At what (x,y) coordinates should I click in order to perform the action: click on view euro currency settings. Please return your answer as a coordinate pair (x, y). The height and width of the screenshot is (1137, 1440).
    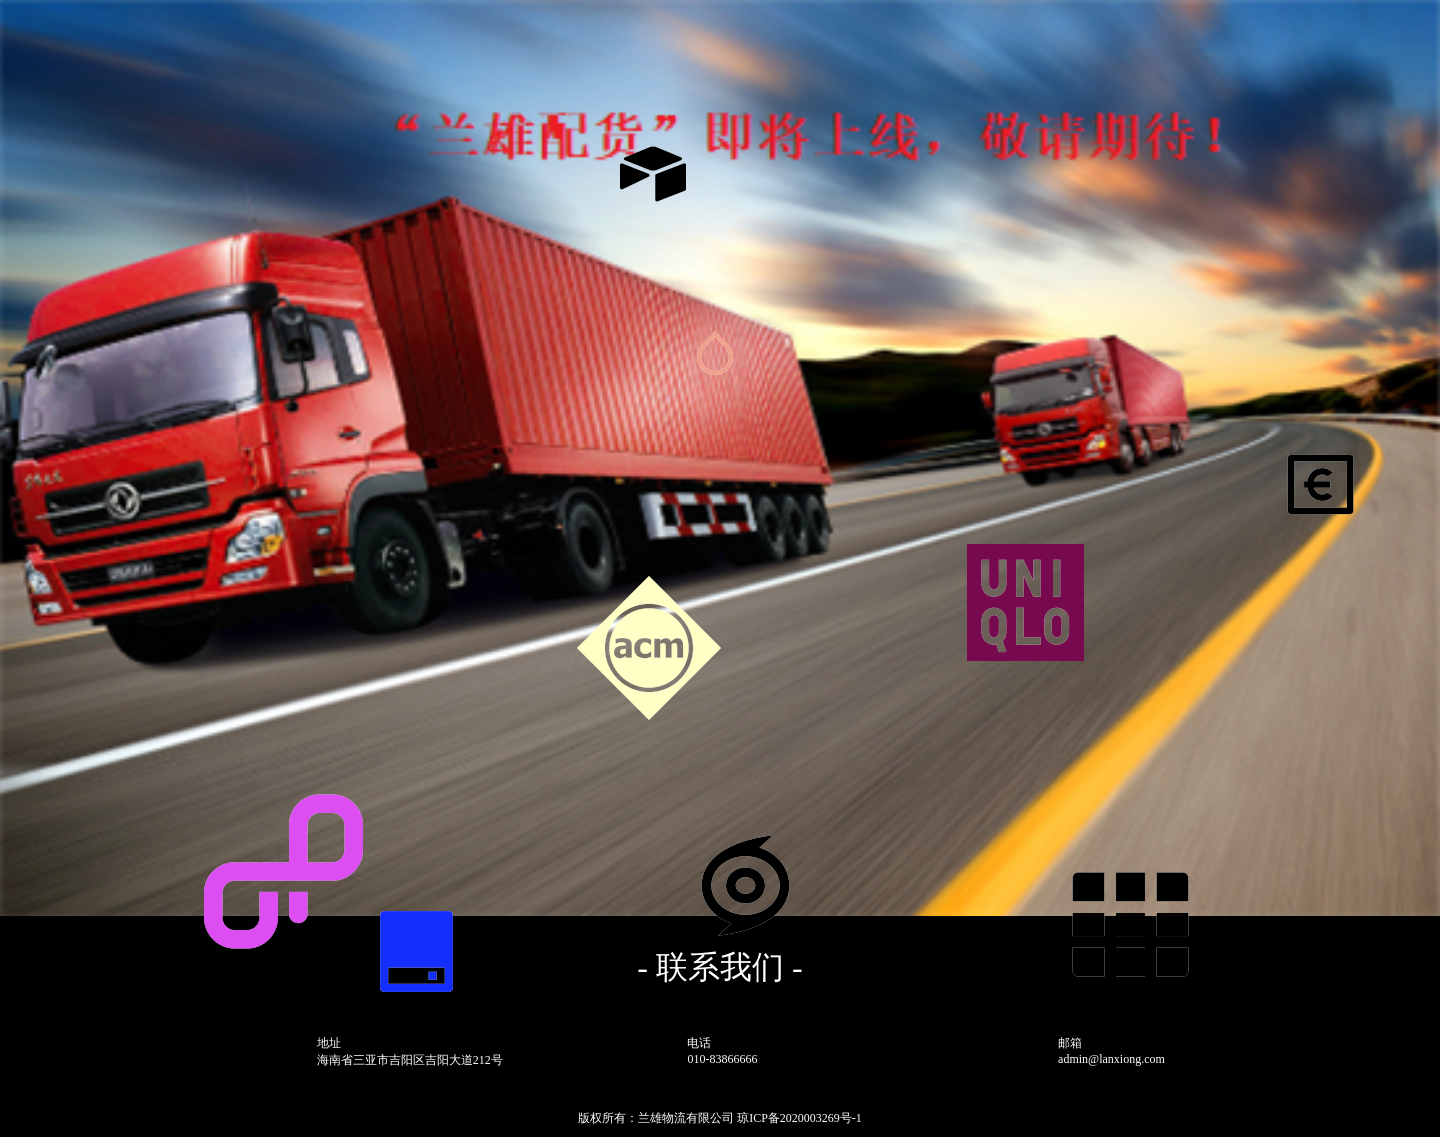
    Looking at the image, I should click on (1320, 484).